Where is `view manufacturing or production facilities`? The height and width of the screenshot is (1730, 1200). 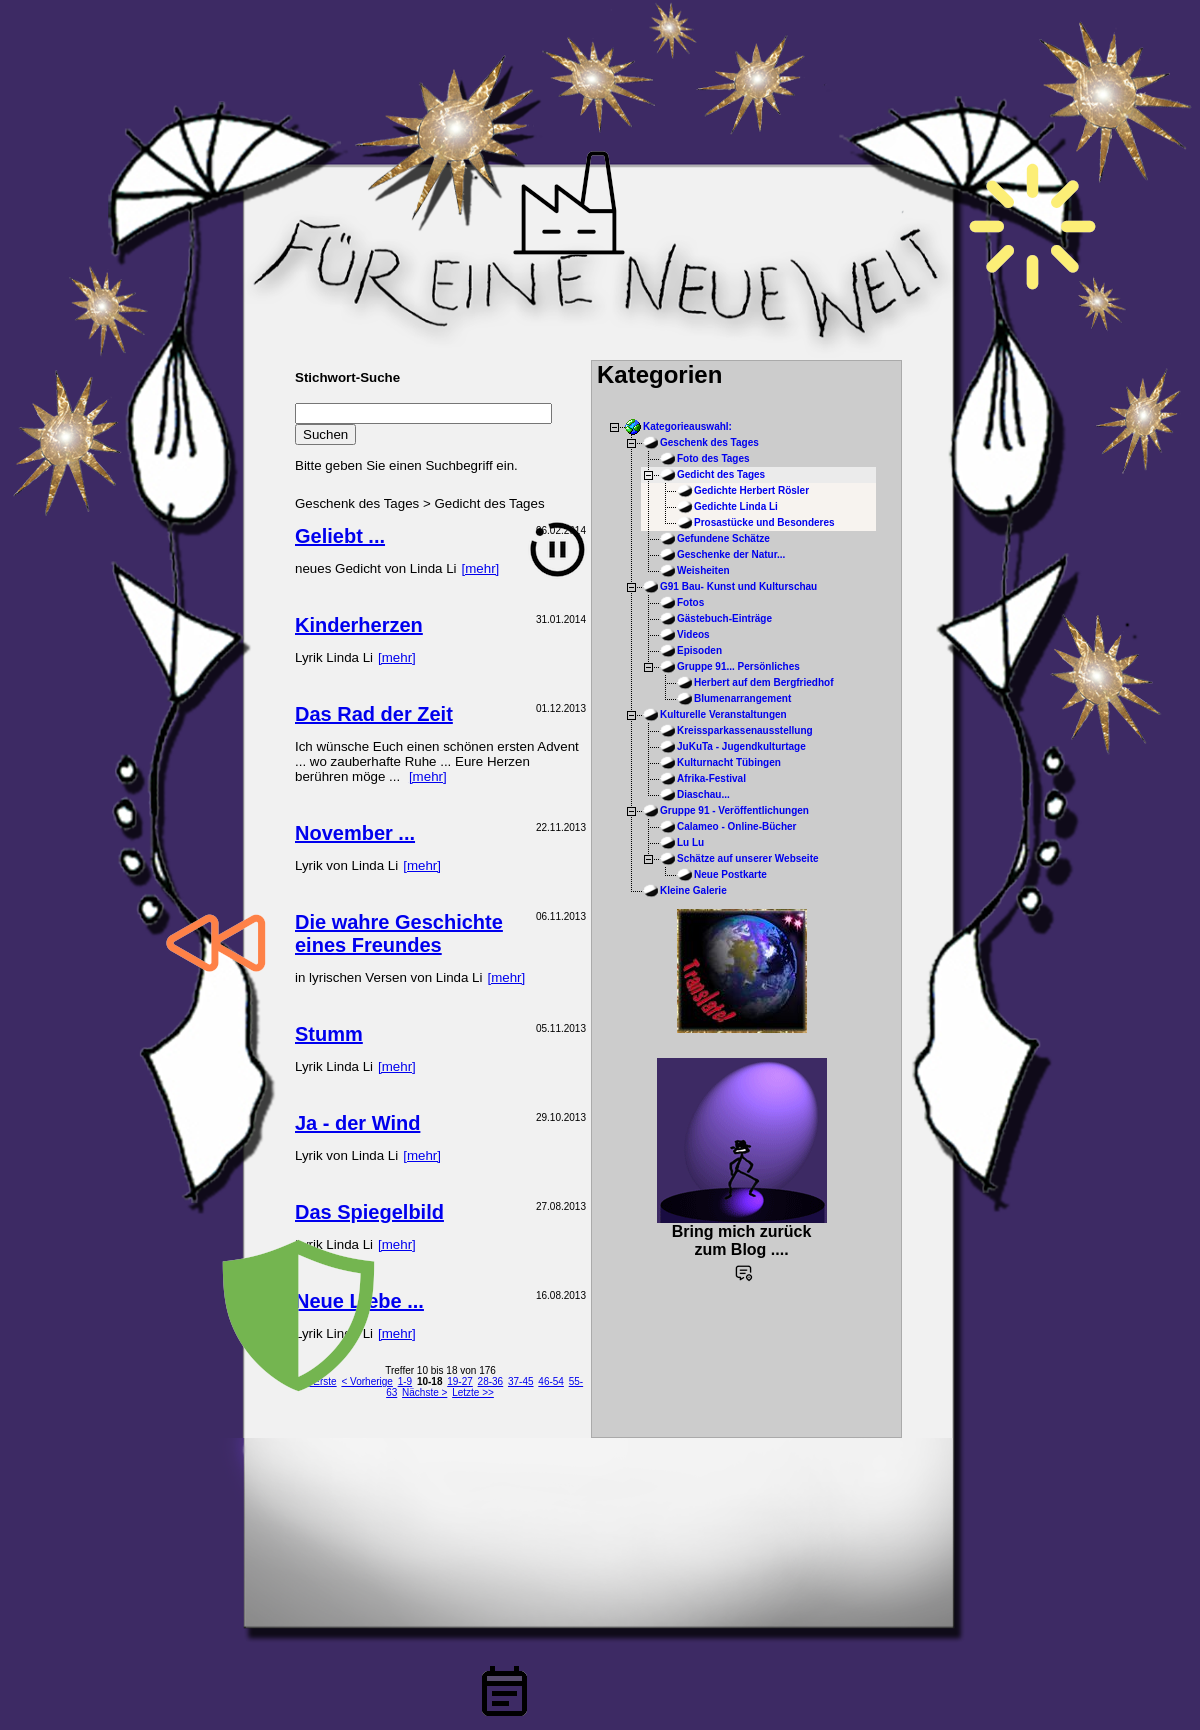 view manufacturing or production facilities is located at coordinates (569, 207).